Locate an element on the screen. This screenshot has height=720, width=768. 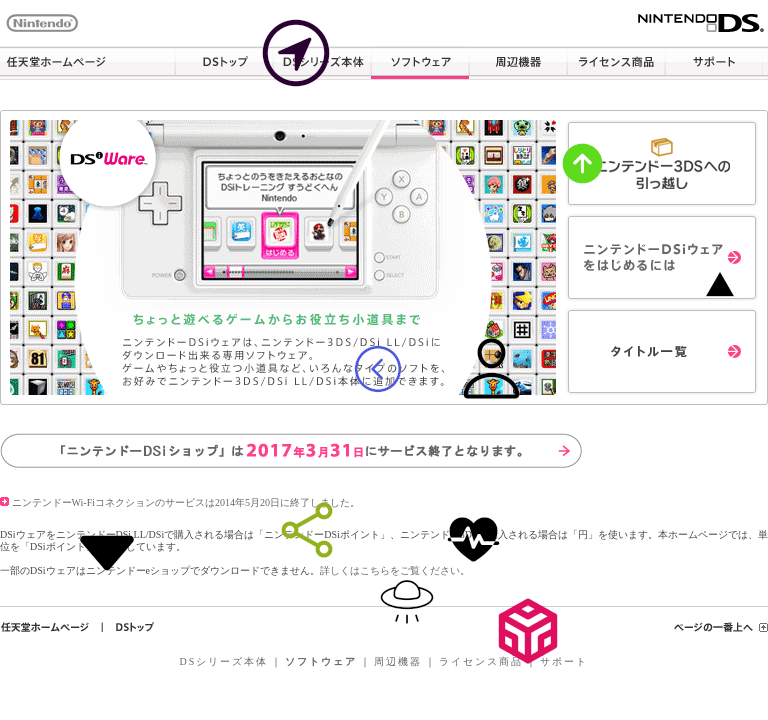
open CodeSandbox development environment is located at coordinates (528, 631).